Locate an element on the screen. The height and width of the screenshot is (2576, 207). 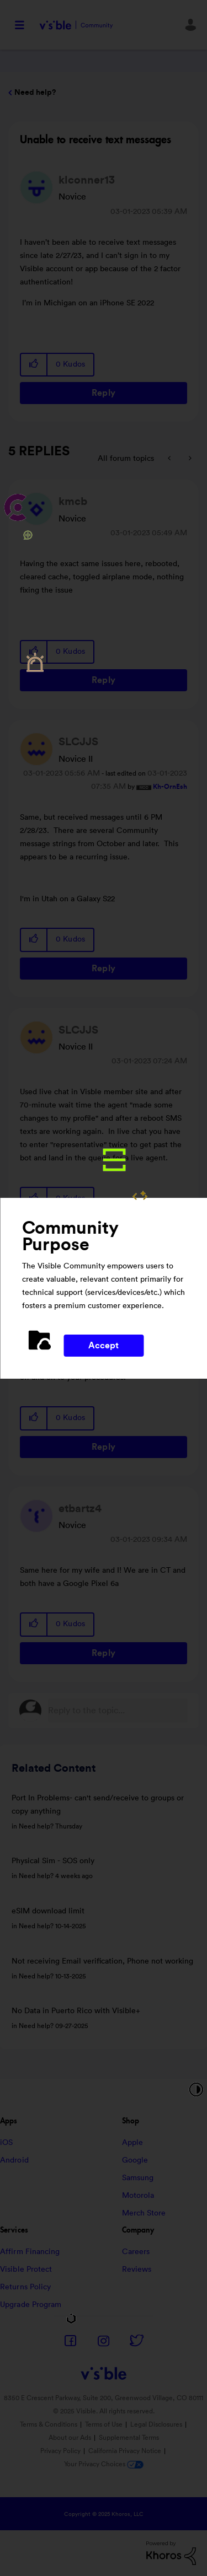
access cloud storage folder is located at coordinates (39, 1340).